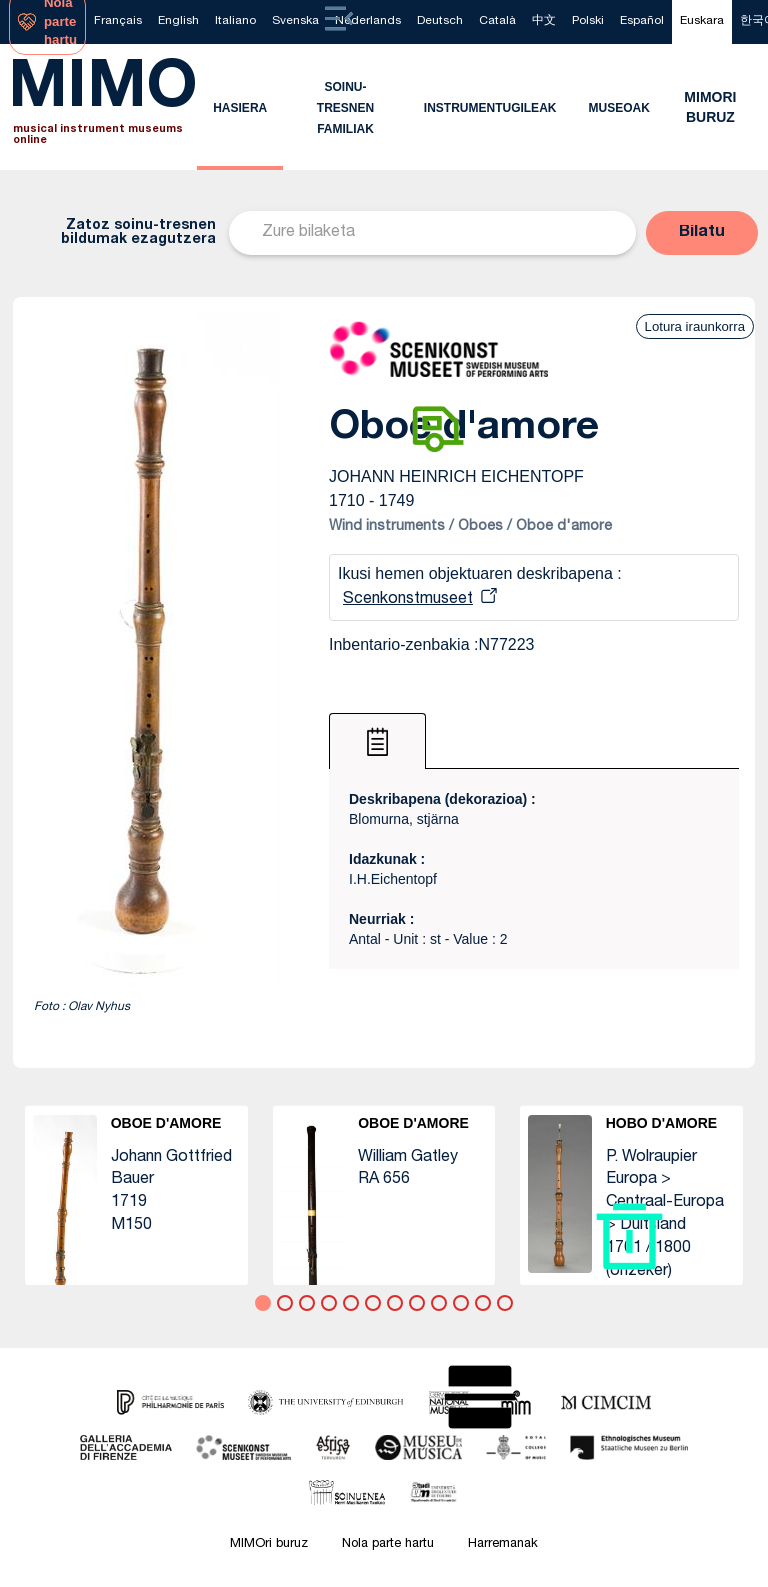  I want to click on collapse sidebar or navigation panel, so click(338, 18).